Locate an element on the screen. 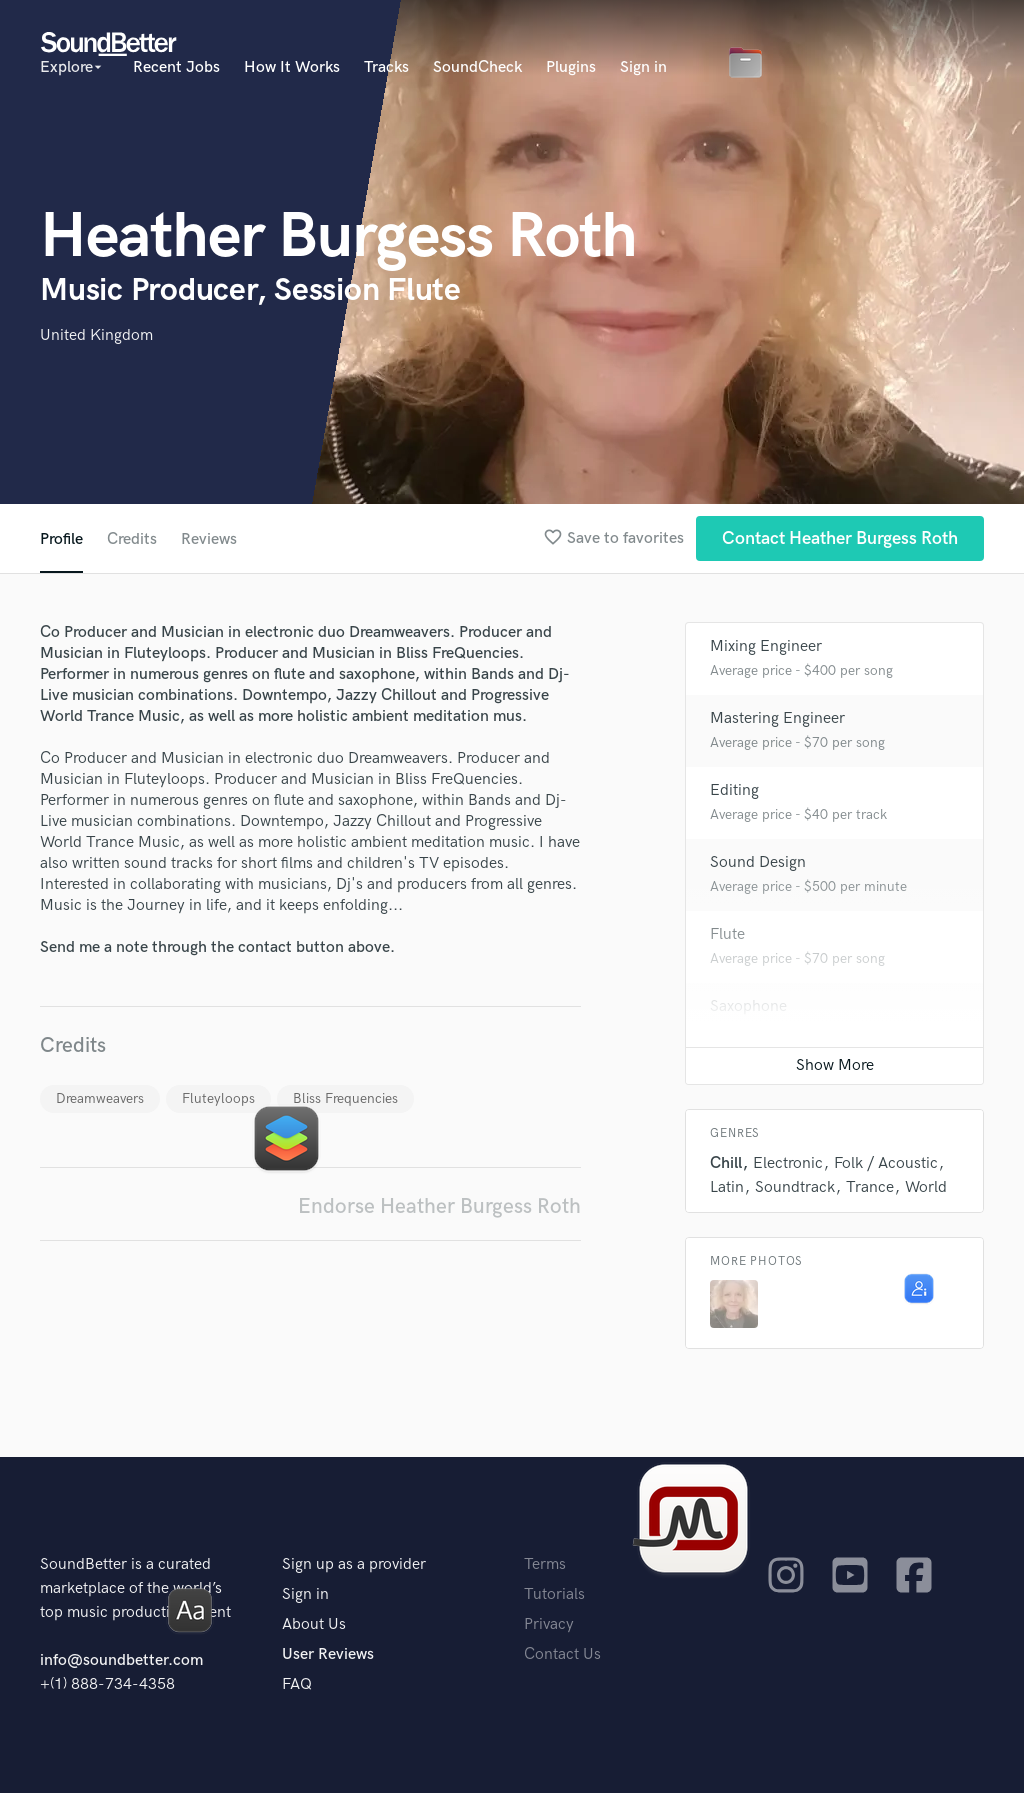 The image size is (1024, 1793). open user account preferences is located at coordinates (919, 1289).